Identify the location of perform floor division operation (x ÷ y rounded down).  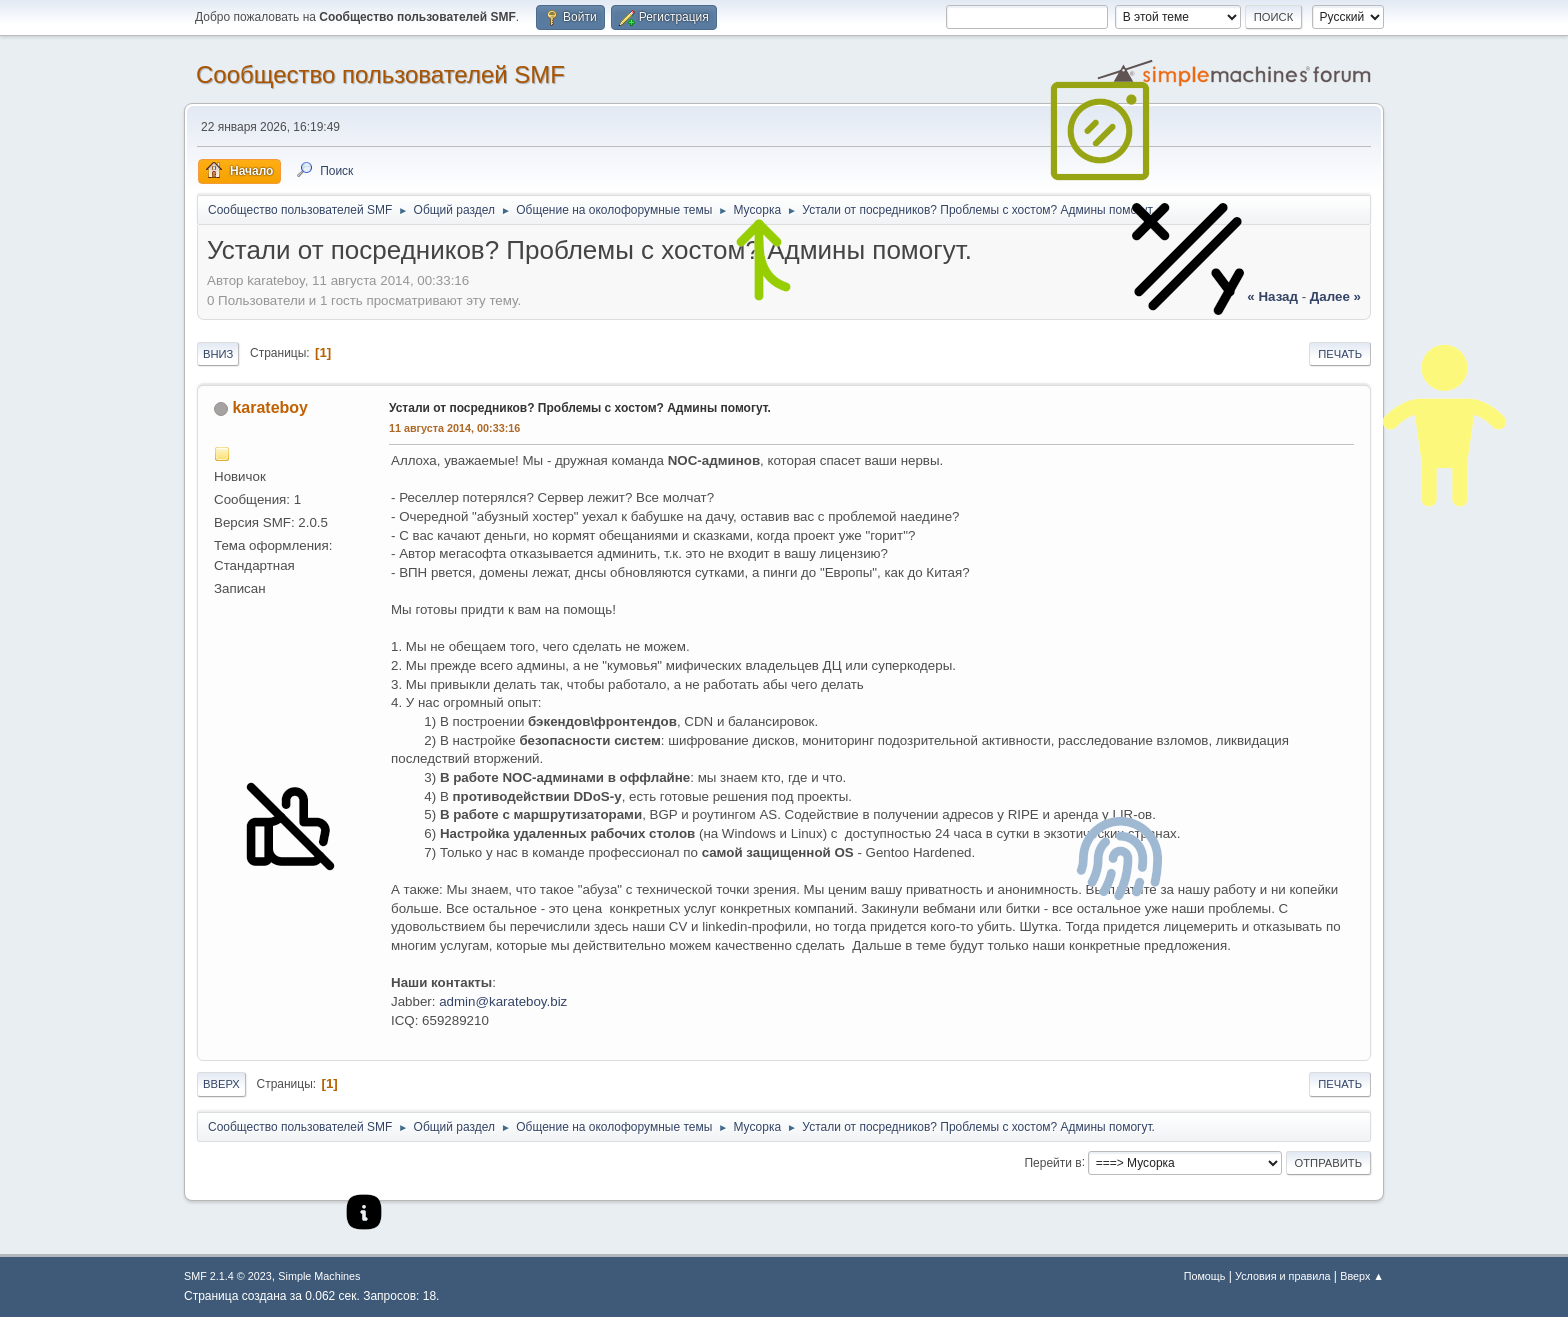
(1188, 259).